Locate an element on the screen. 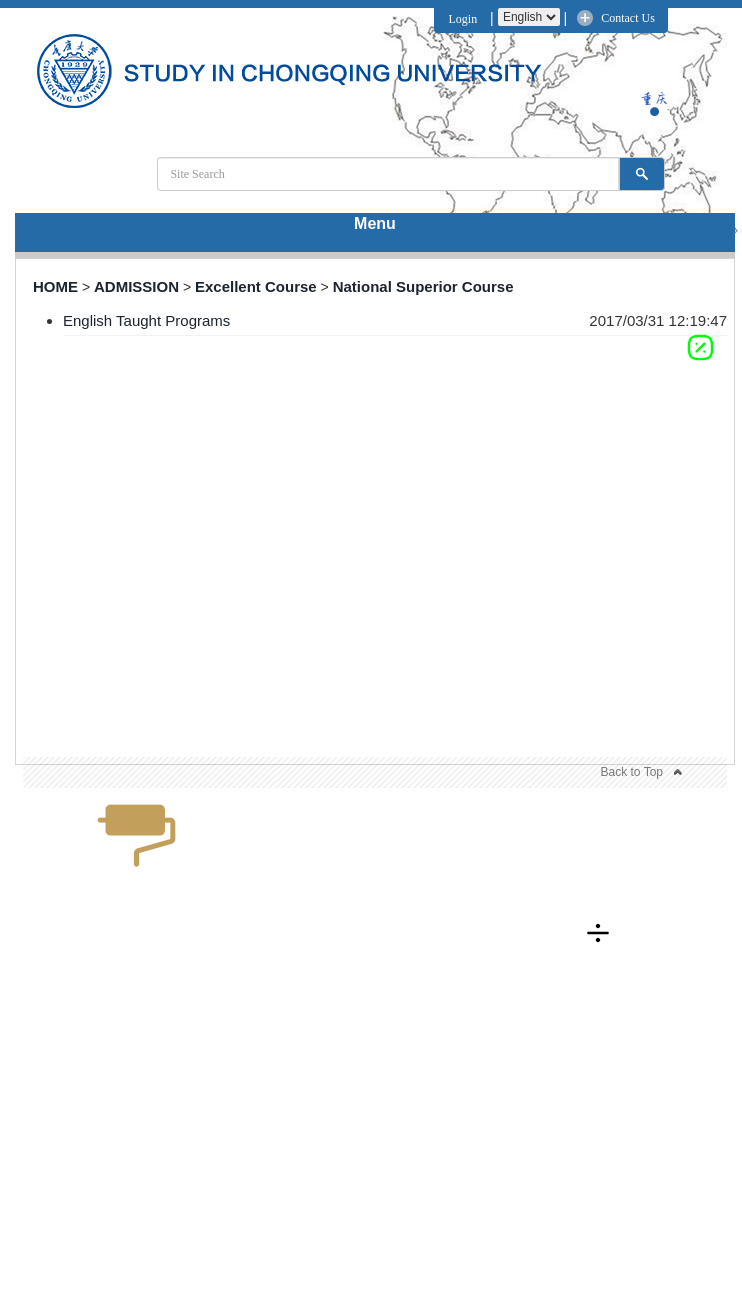 The image size is (742, 1308). customize theme or appearance settings is located at coordinates (136, 830).